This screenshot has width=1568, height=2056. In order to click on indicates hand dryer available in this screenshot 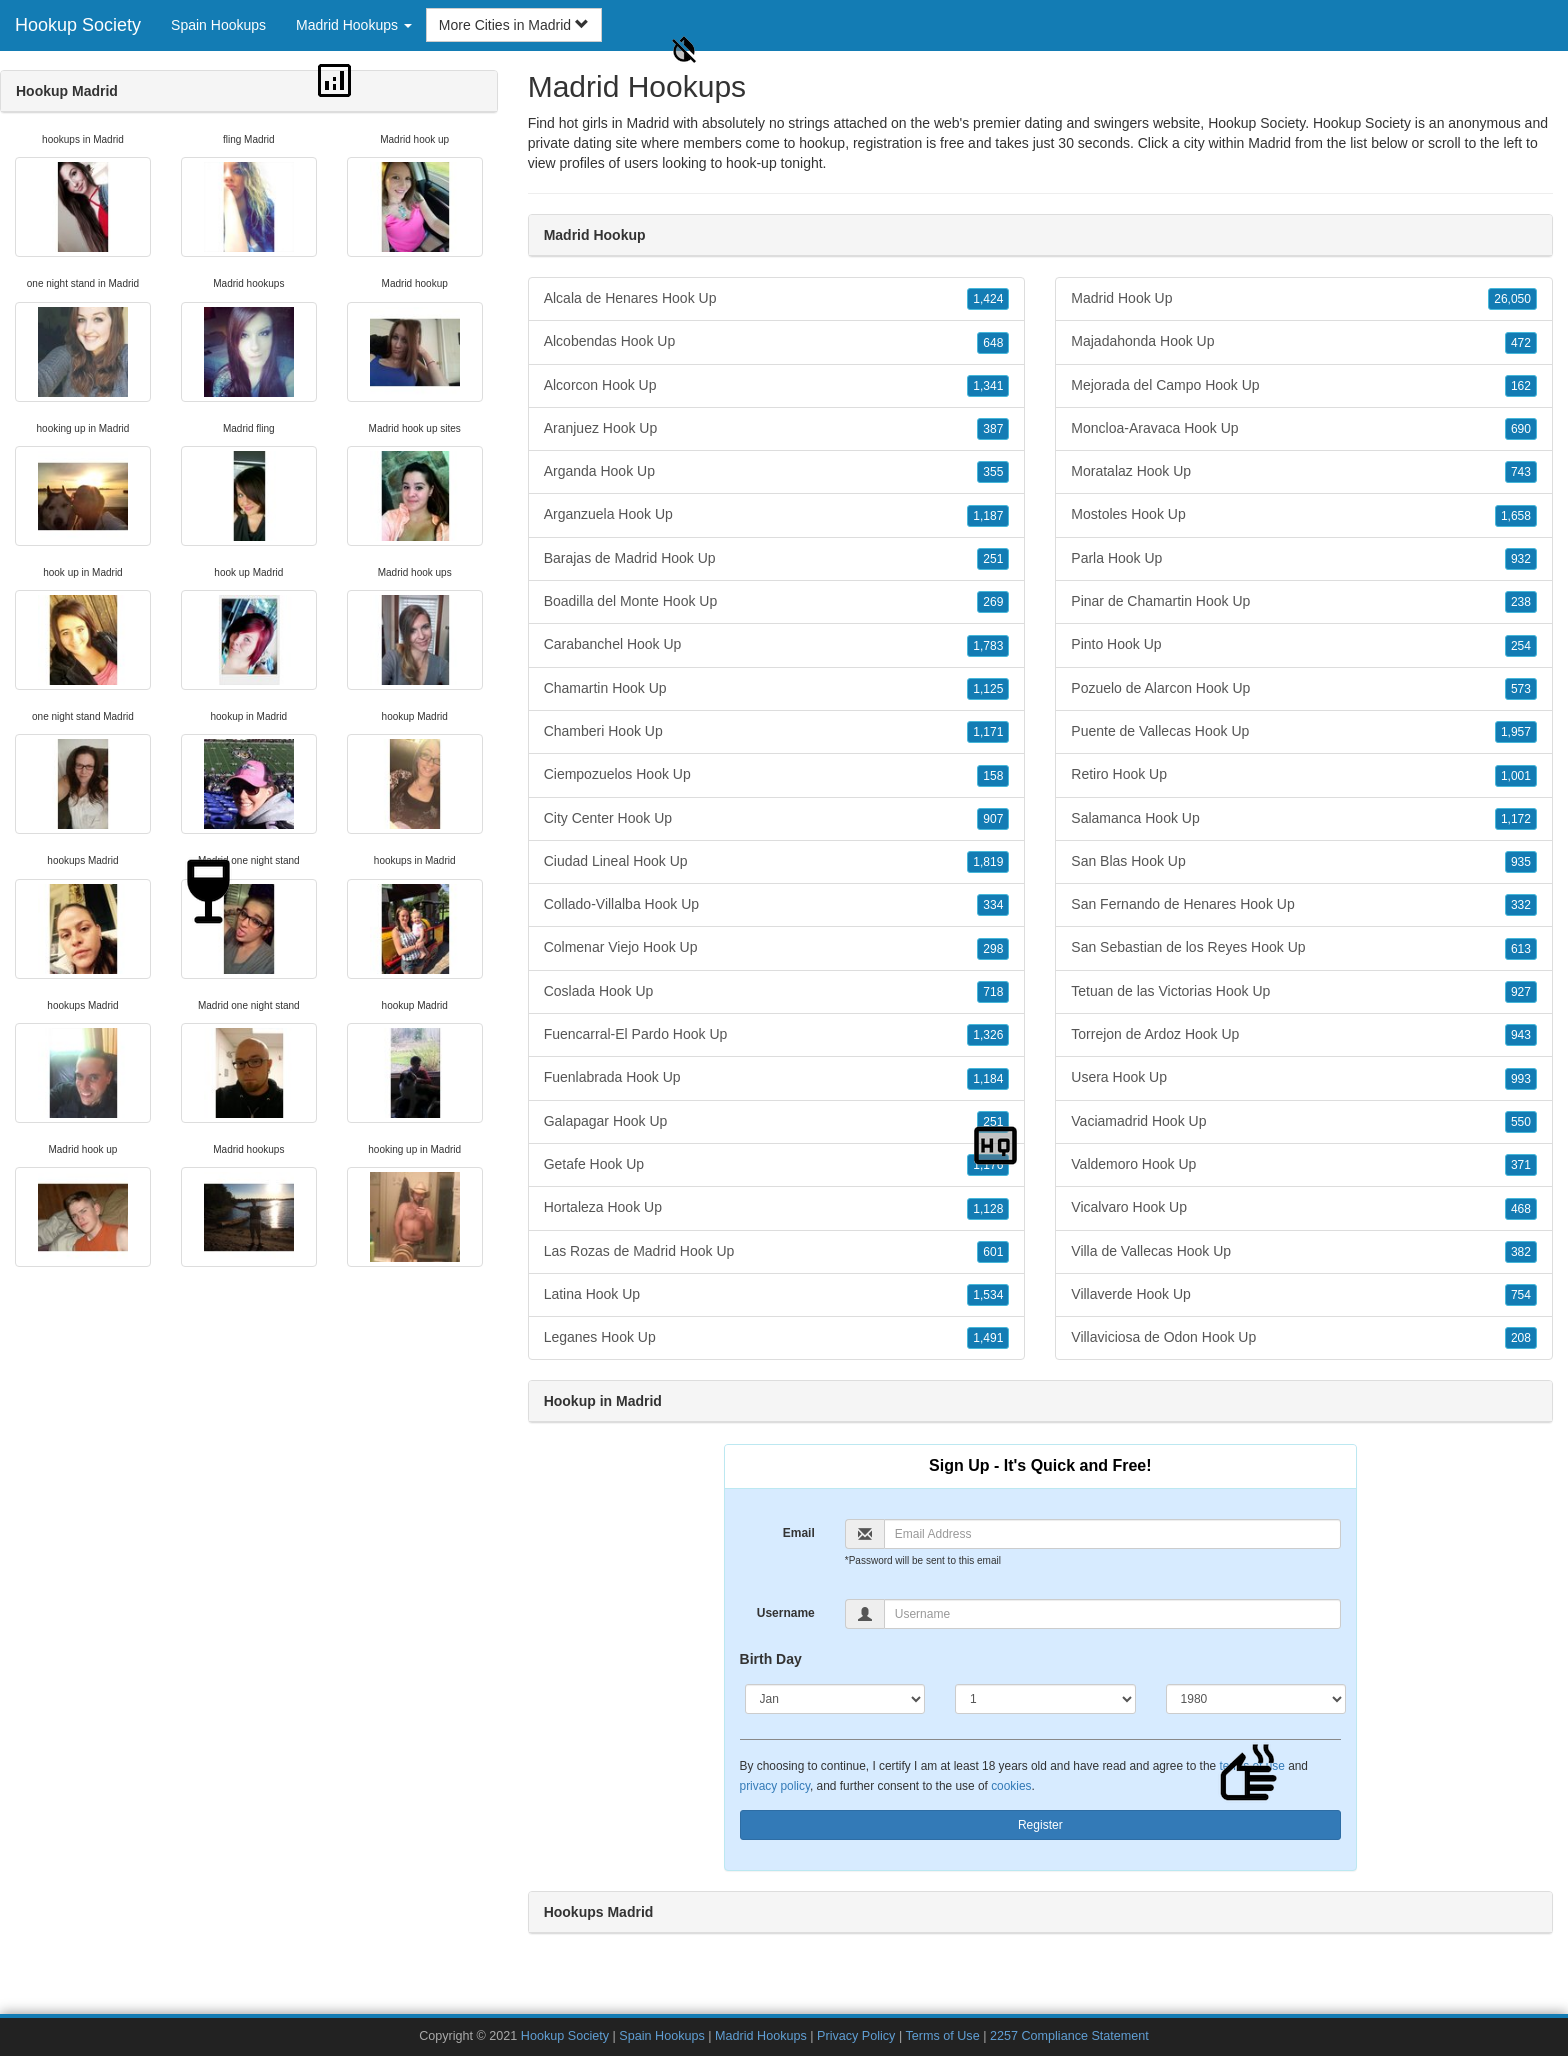, I will do `click(1250, 1771)`.